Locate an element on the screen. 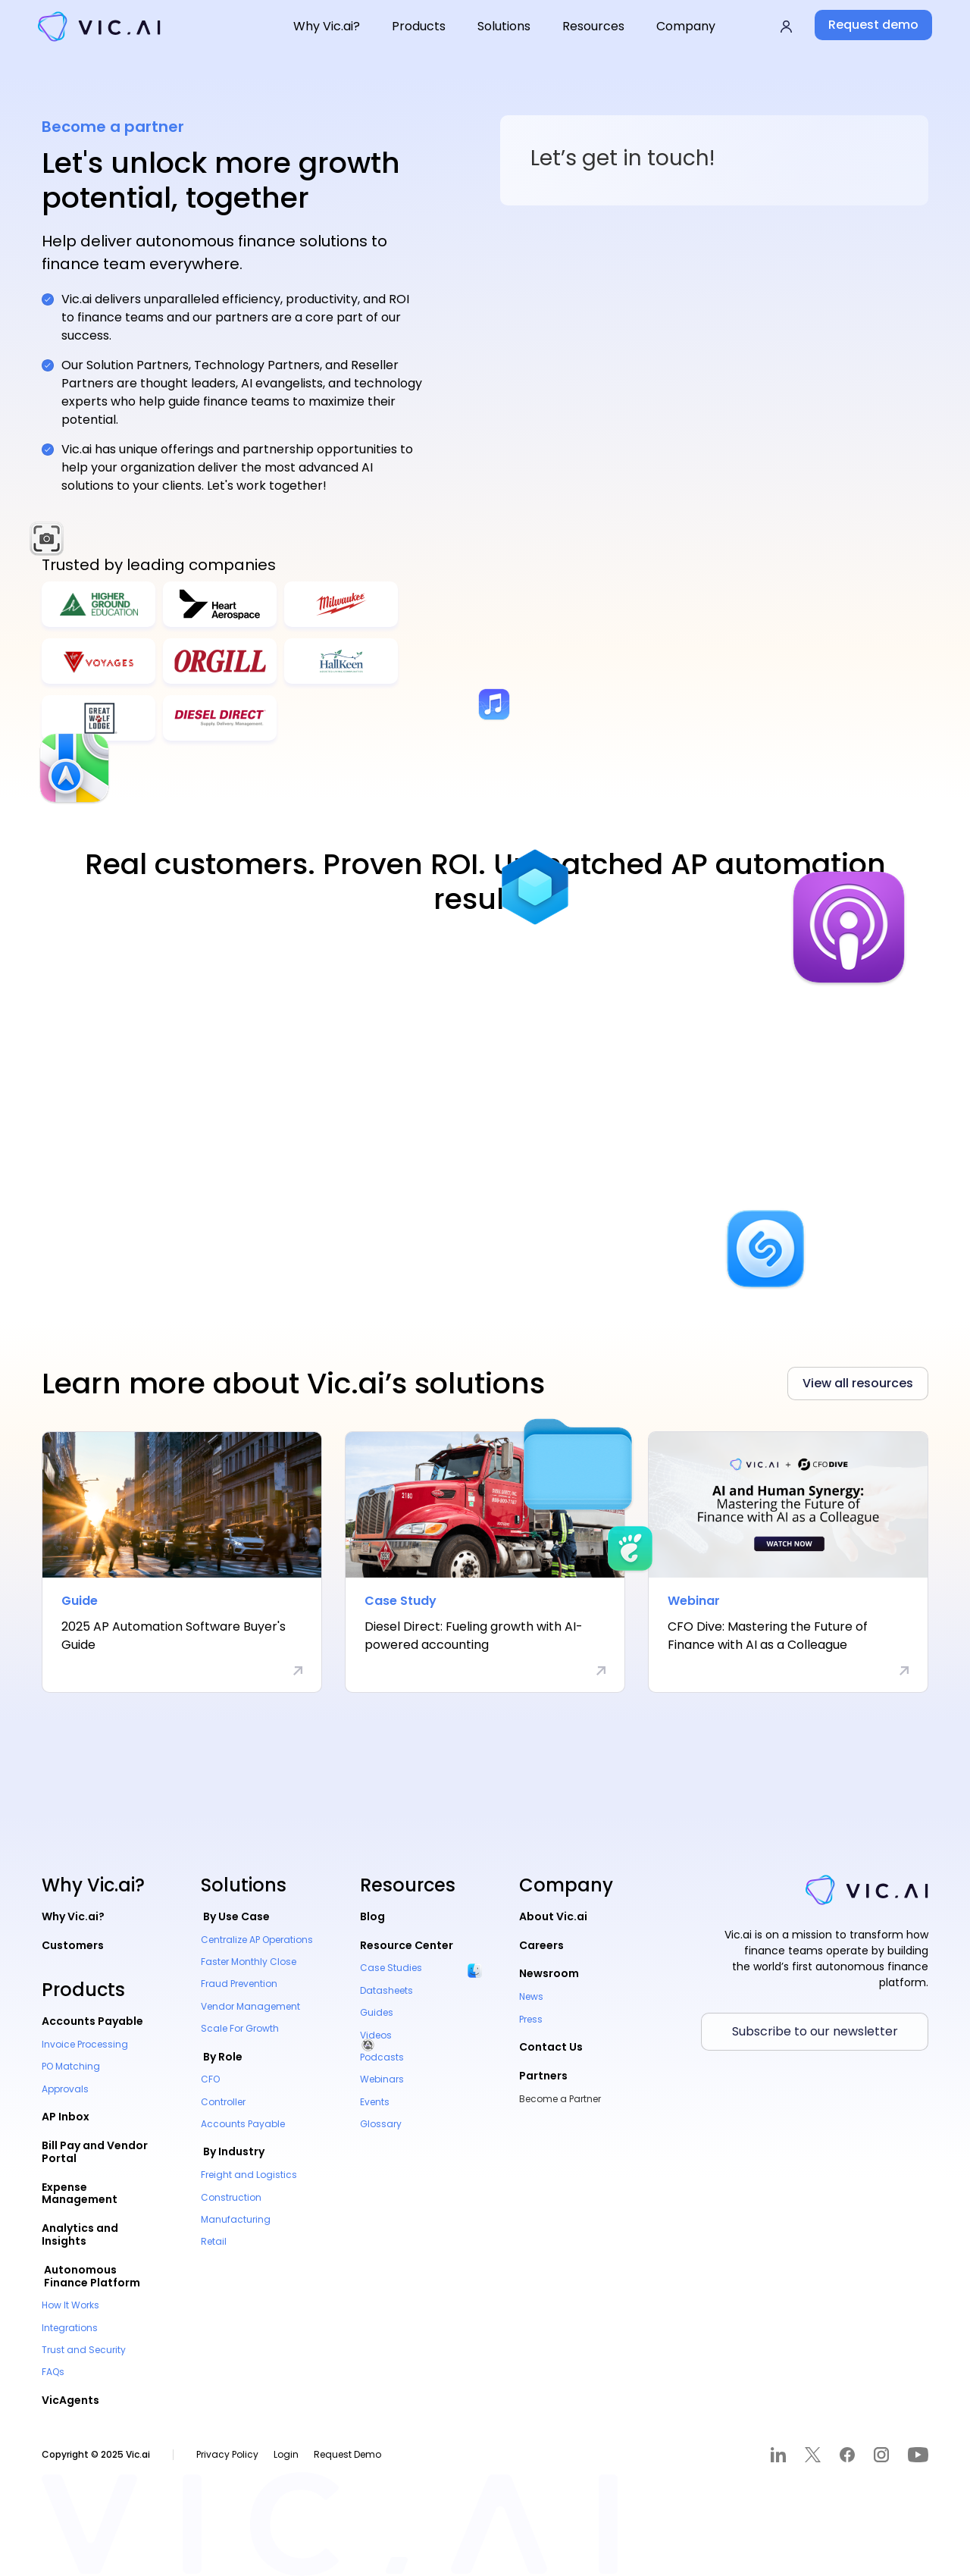 The width and height of the screenshot is (970, 2576). open assist2 application is located at coordinates (535, 887).